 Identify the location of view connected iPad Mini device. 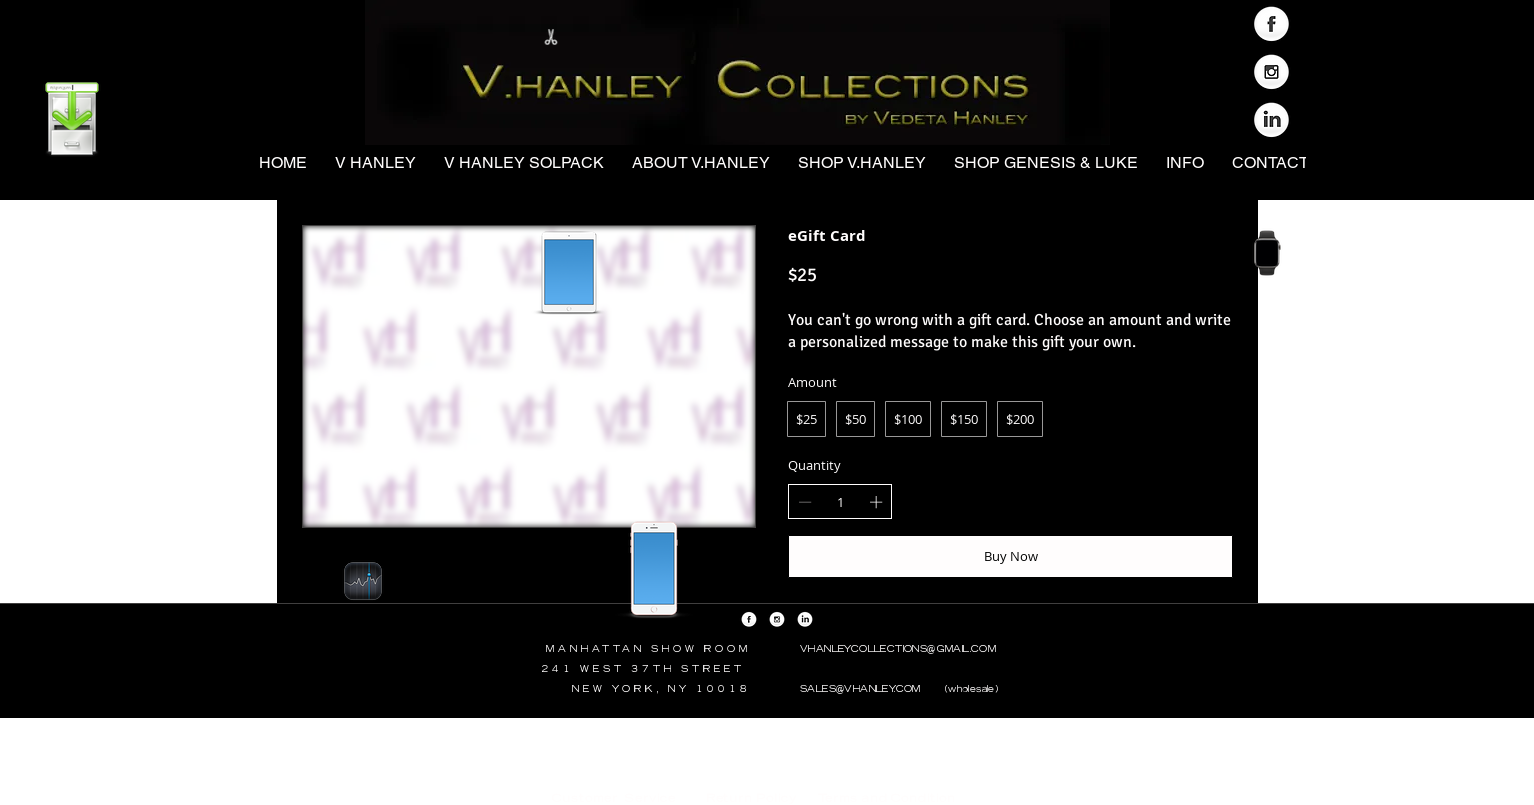
(569, 265).